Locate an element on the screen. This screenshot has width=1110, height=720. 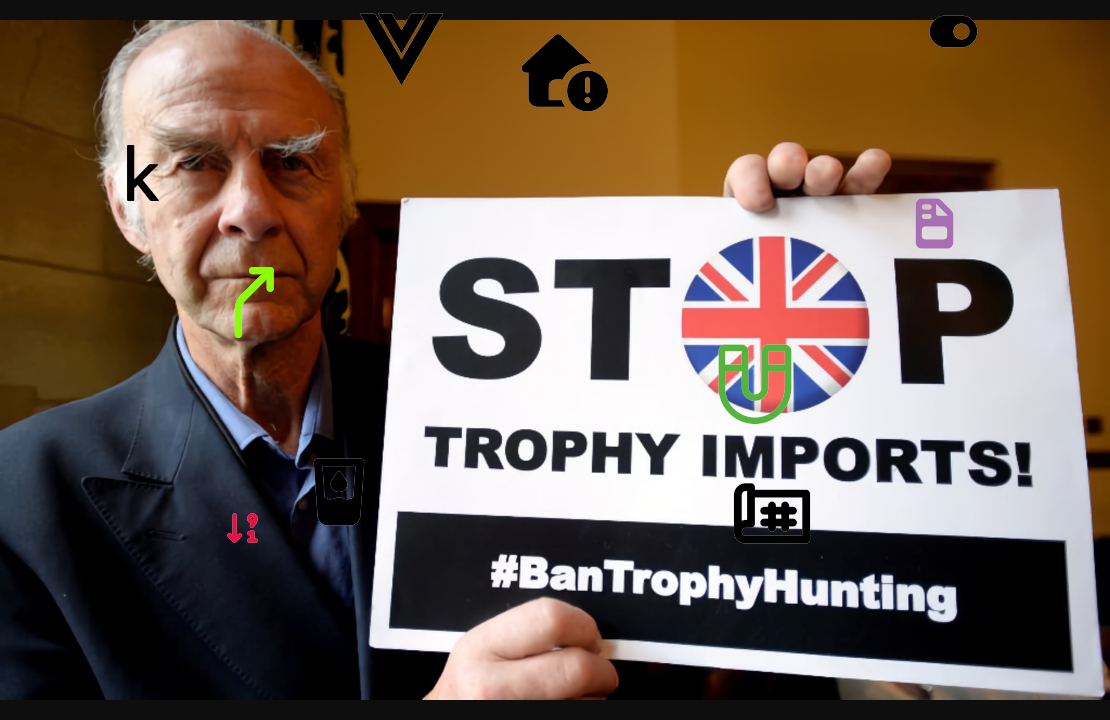
bear right at the next turn is located at coordinates (252, 302).